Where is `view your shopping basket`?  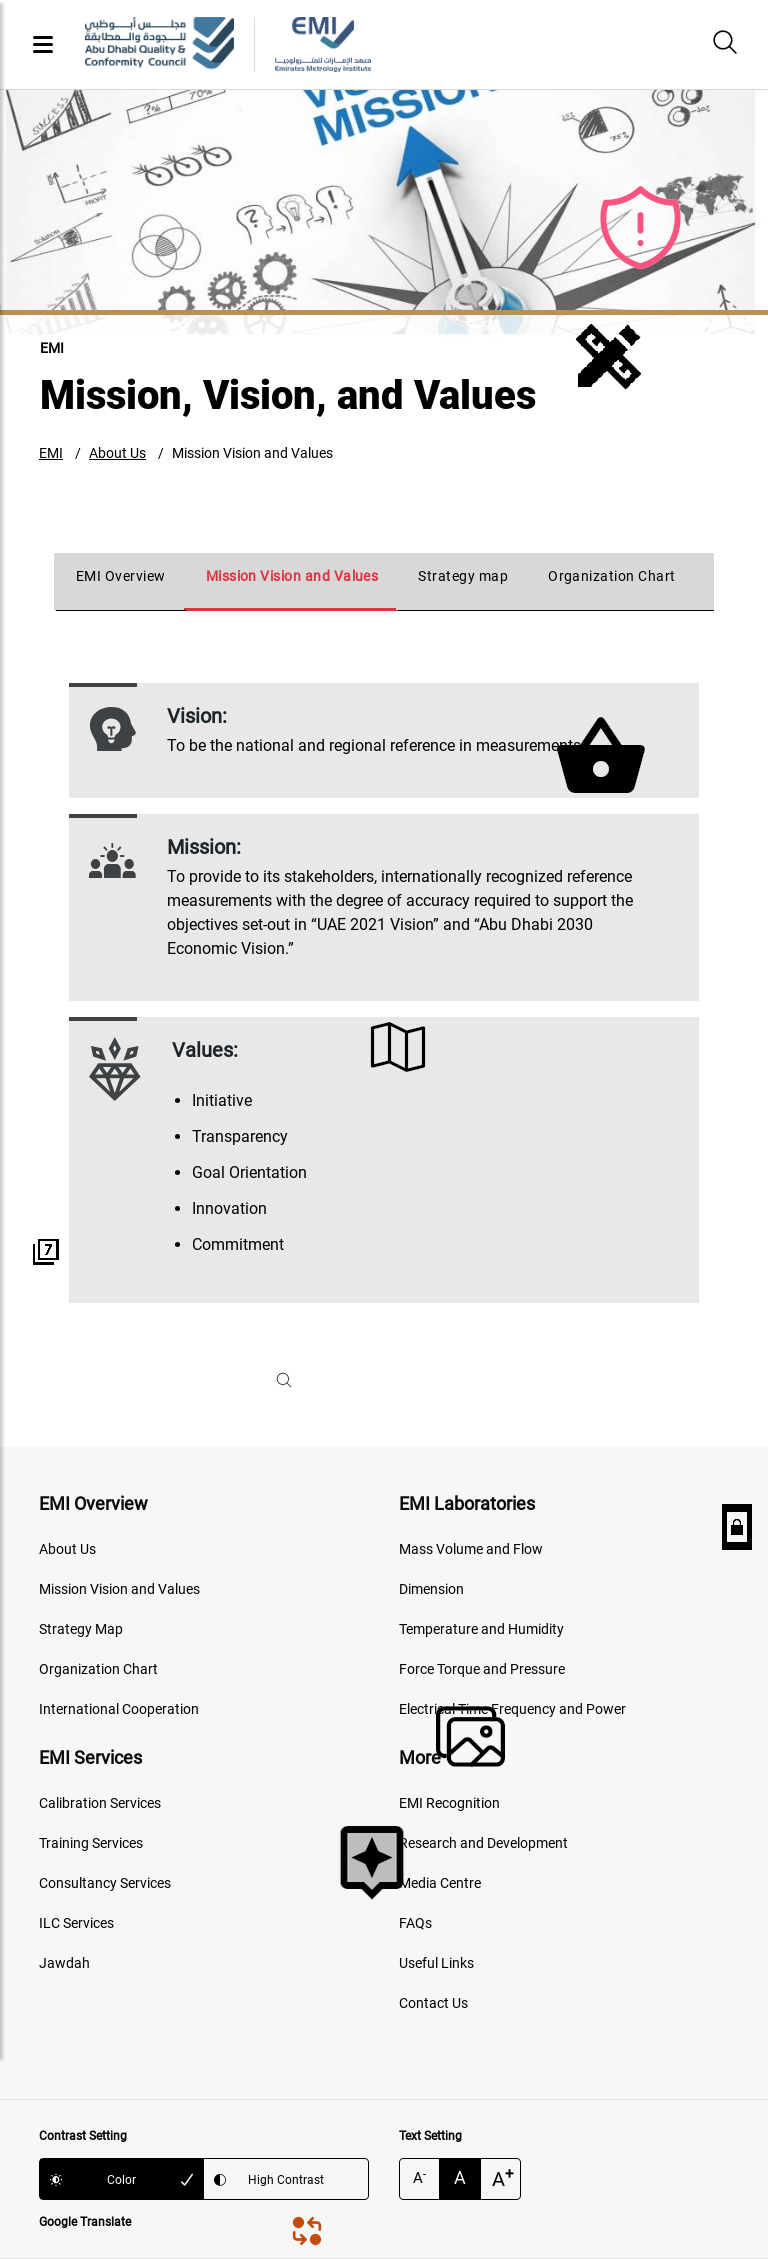 view your shopping basket is located at coordinates (601, 757).